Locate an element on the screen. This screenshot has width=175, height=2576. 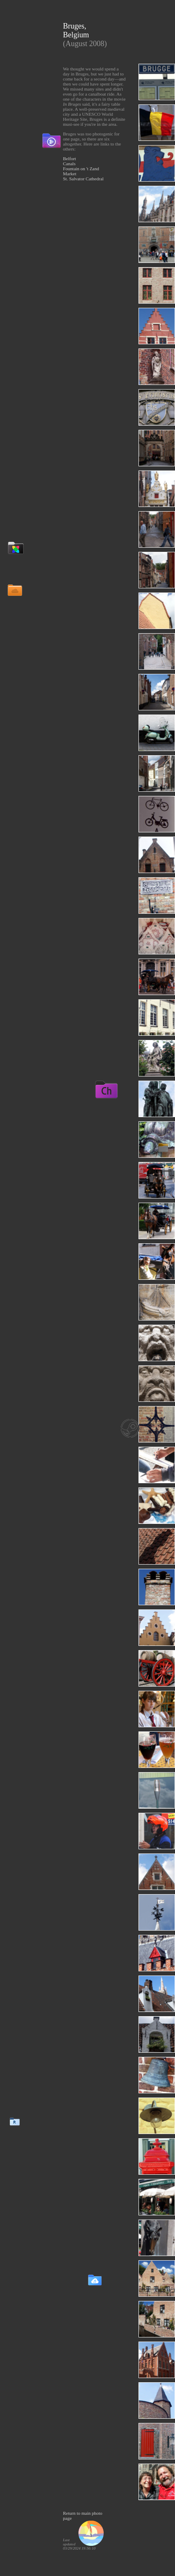
open steam gaming platform is located at coordinates (130, 1428).